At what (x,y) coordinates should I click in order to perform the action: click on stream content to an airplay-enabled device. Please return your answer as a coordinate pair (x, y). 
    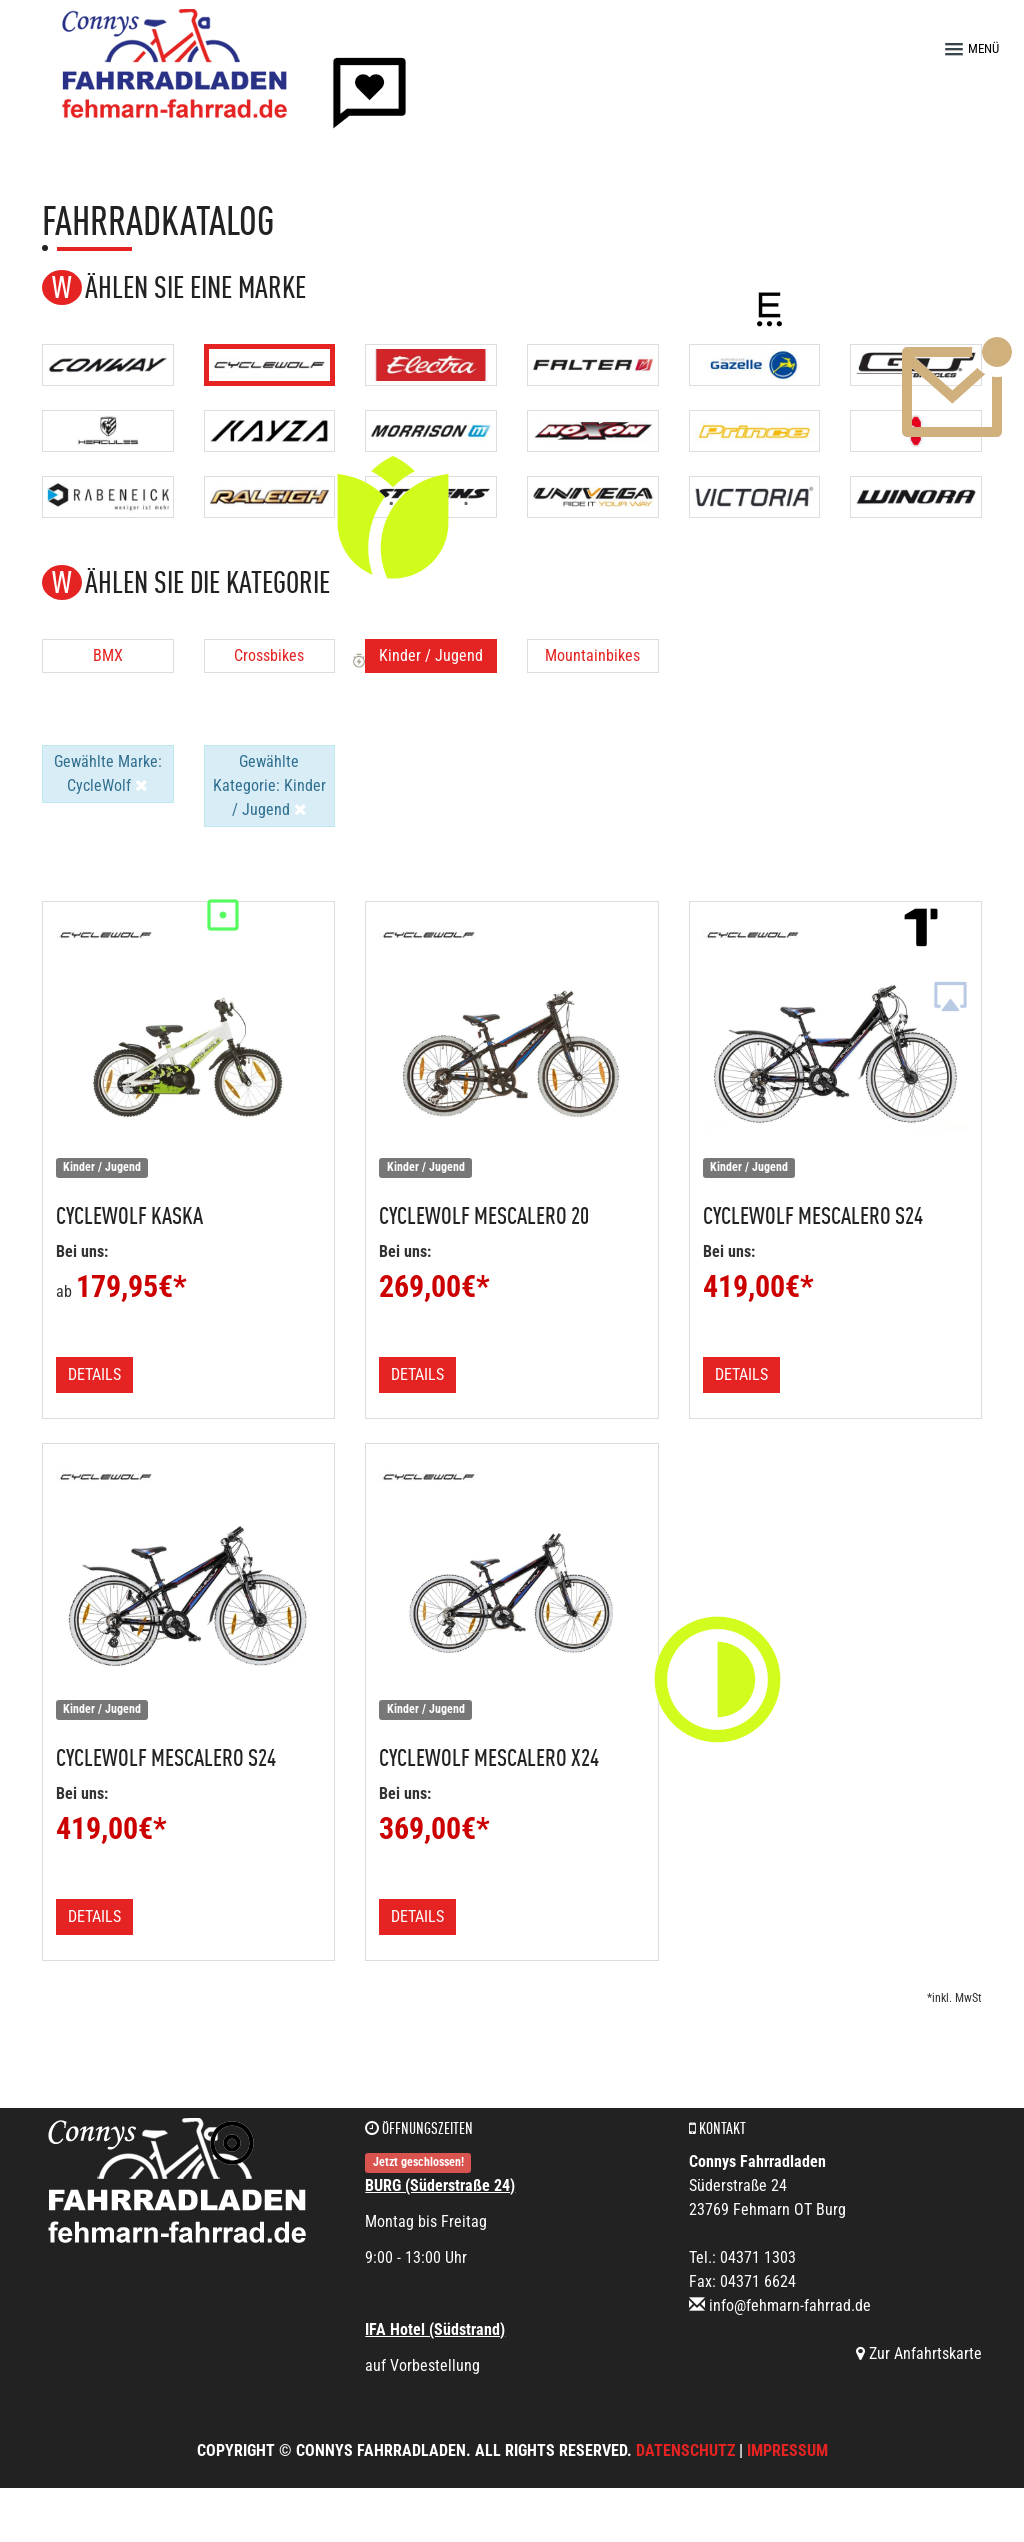
    Looking at the image, I should click on (950, 996).